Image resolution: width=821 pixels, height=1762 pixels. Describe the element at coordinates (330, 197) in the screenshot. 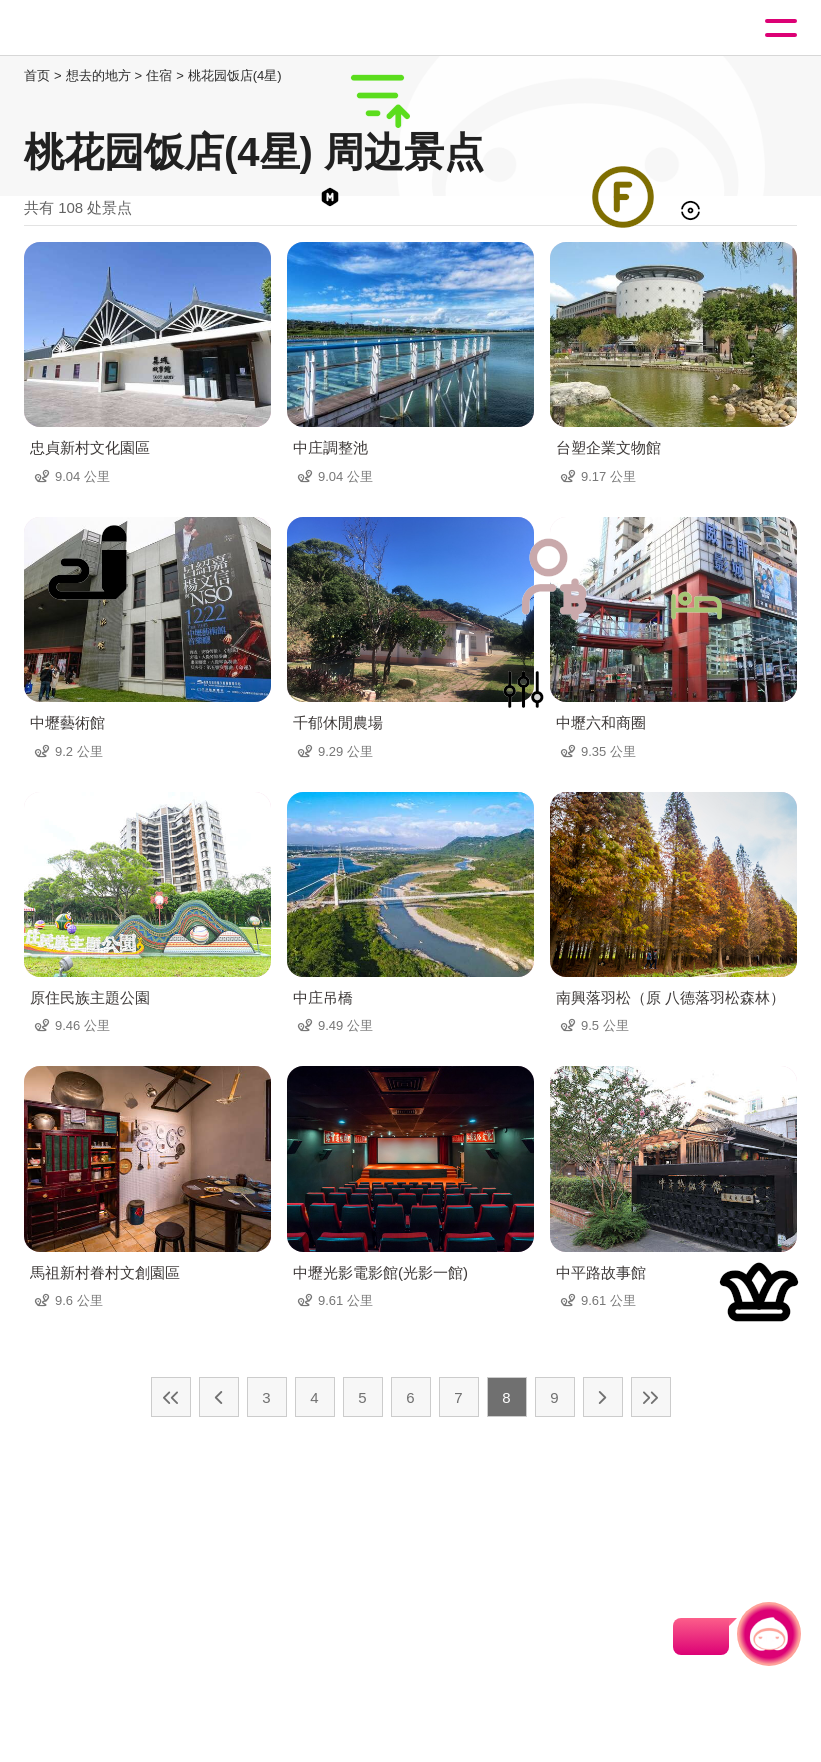

I see `indicates a metro or transit-related feature` at that location.